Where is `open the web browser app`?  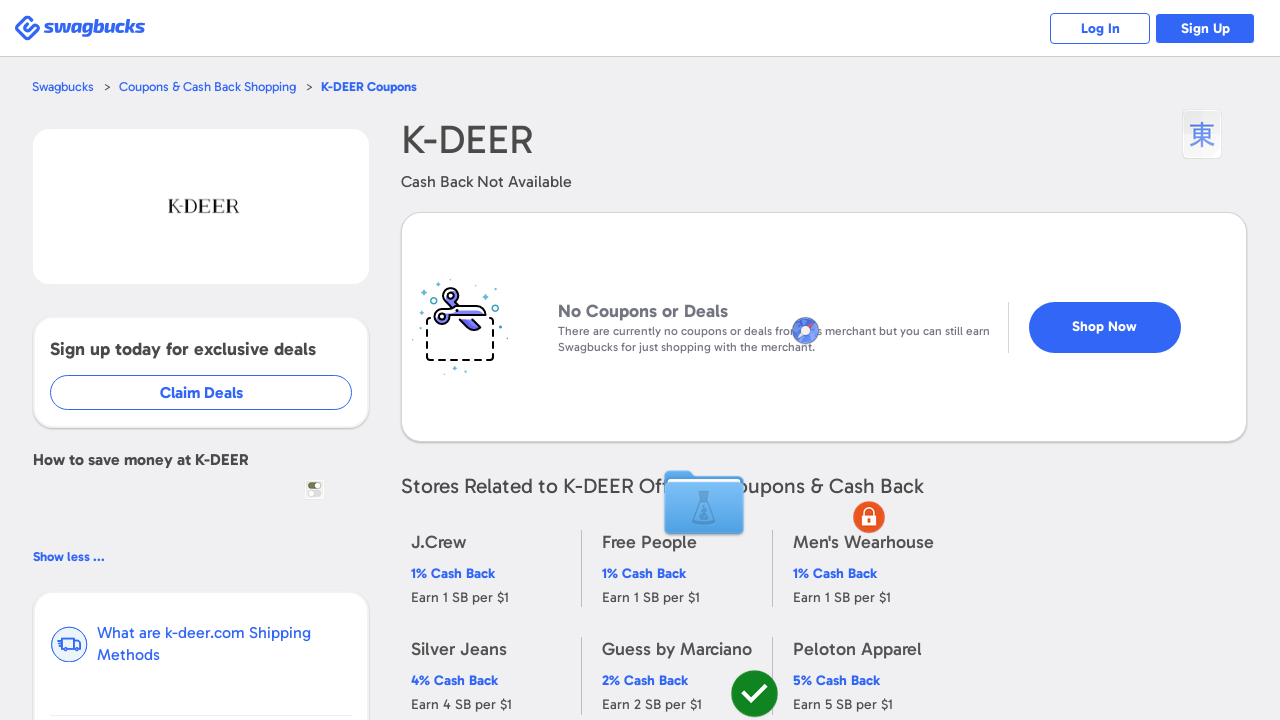 open the web browser app is located at coordinates (805, 330).